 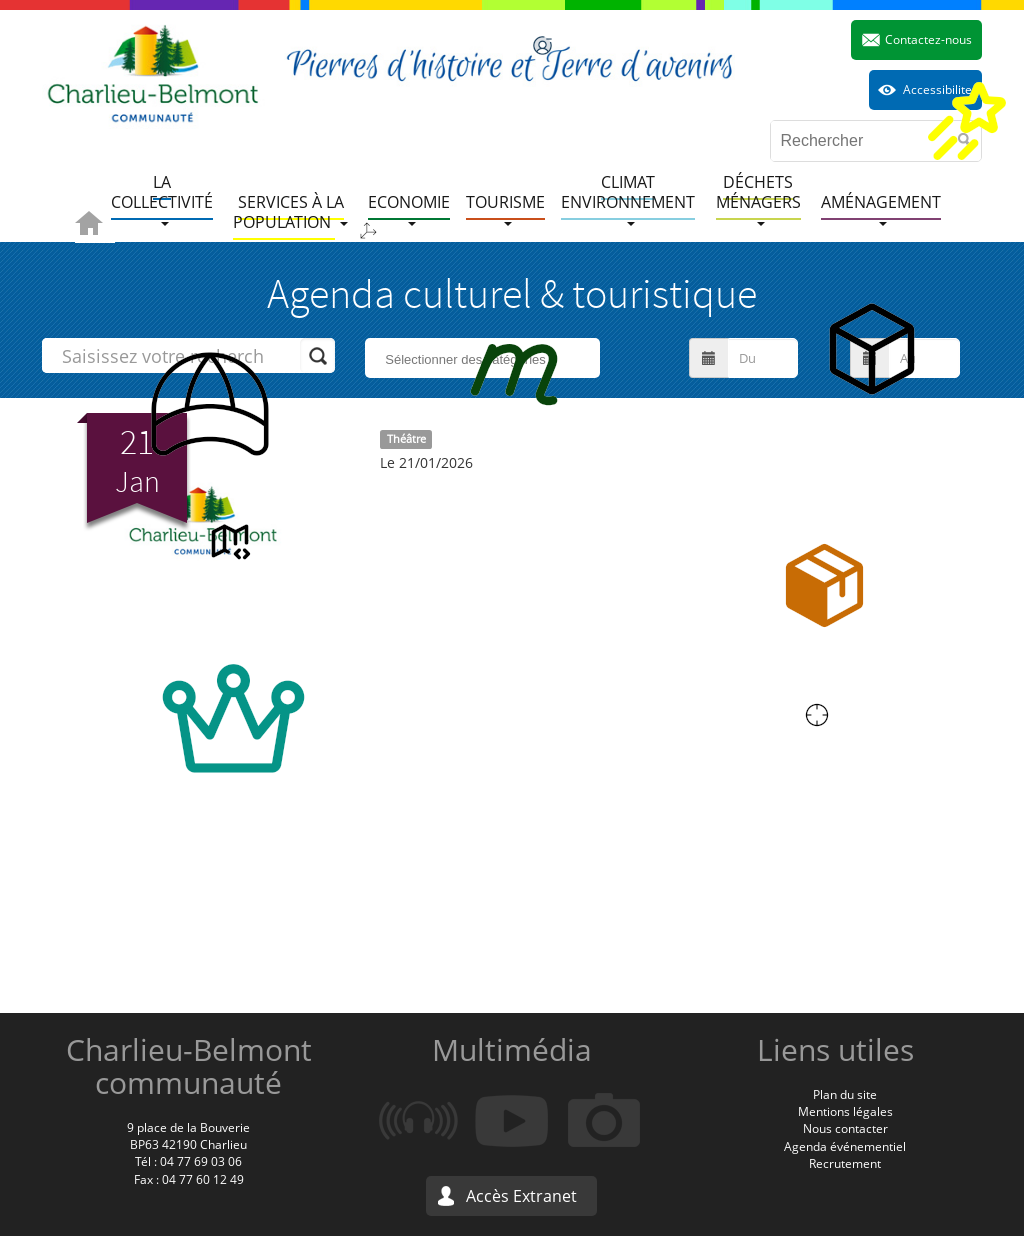 What do you see at coordinates (967, 121) in the screenshot?
I see `add to favorites or wishlist` at bounding box center [967, 121].